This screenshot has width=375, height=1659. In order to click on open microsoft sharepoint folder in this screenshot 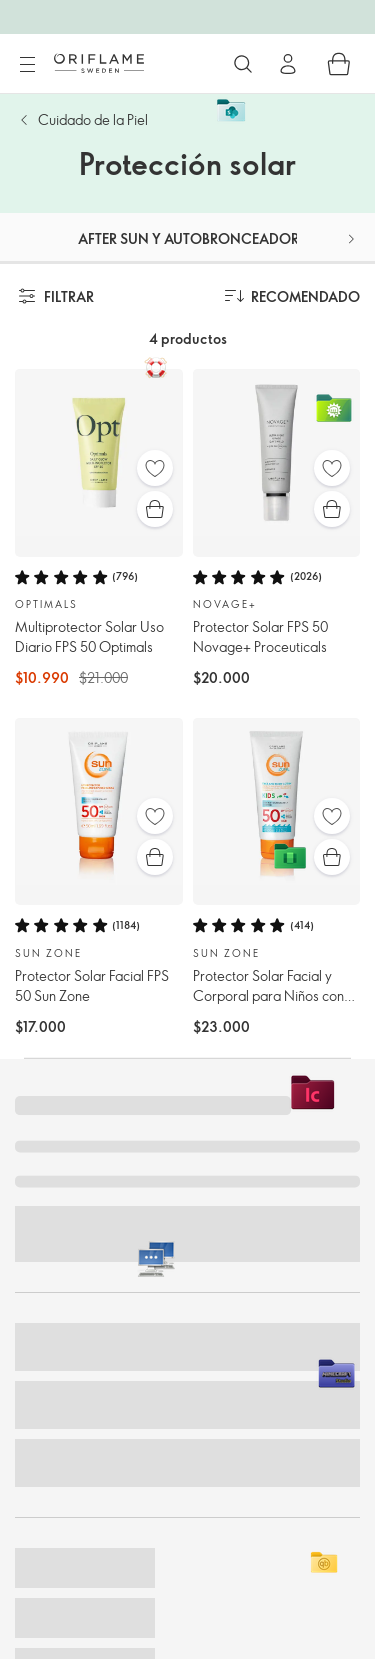, I will do `click(231, 111)`.